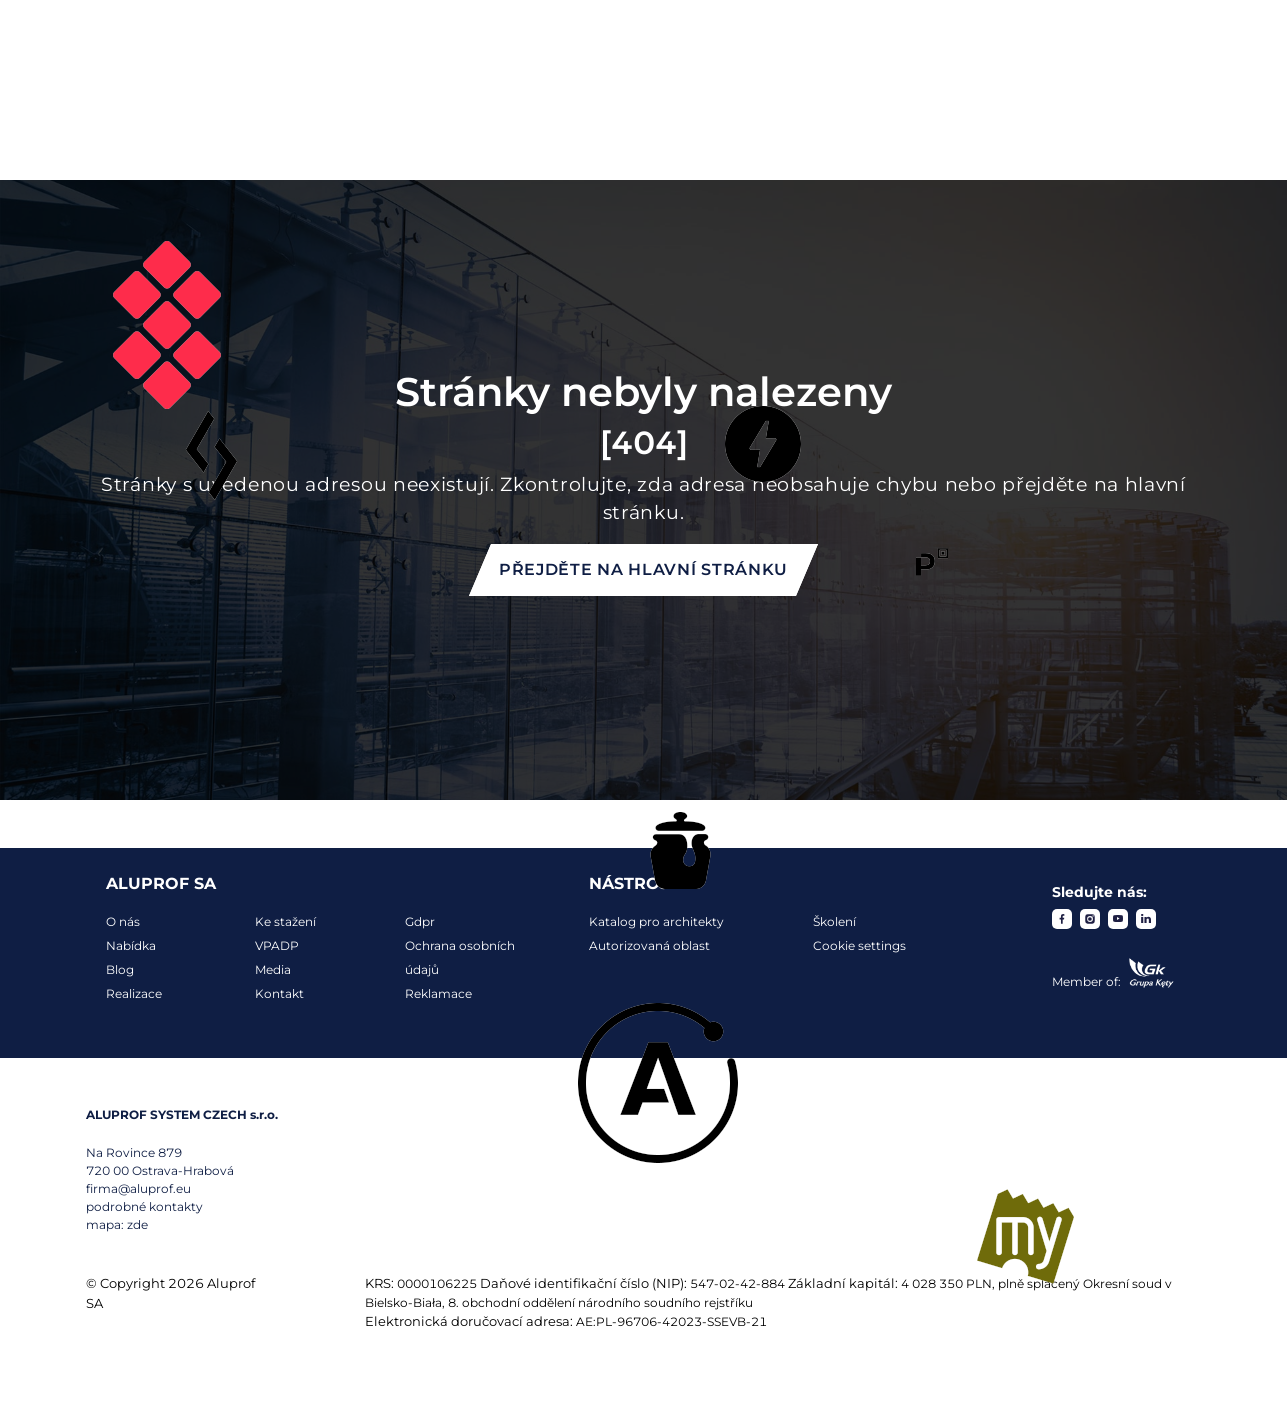 This screenshot has height=1403, width=1287. Describe the element at coordinates (167, 325) in the screenshot. I see `open the Setapp app subscription service` at that location.